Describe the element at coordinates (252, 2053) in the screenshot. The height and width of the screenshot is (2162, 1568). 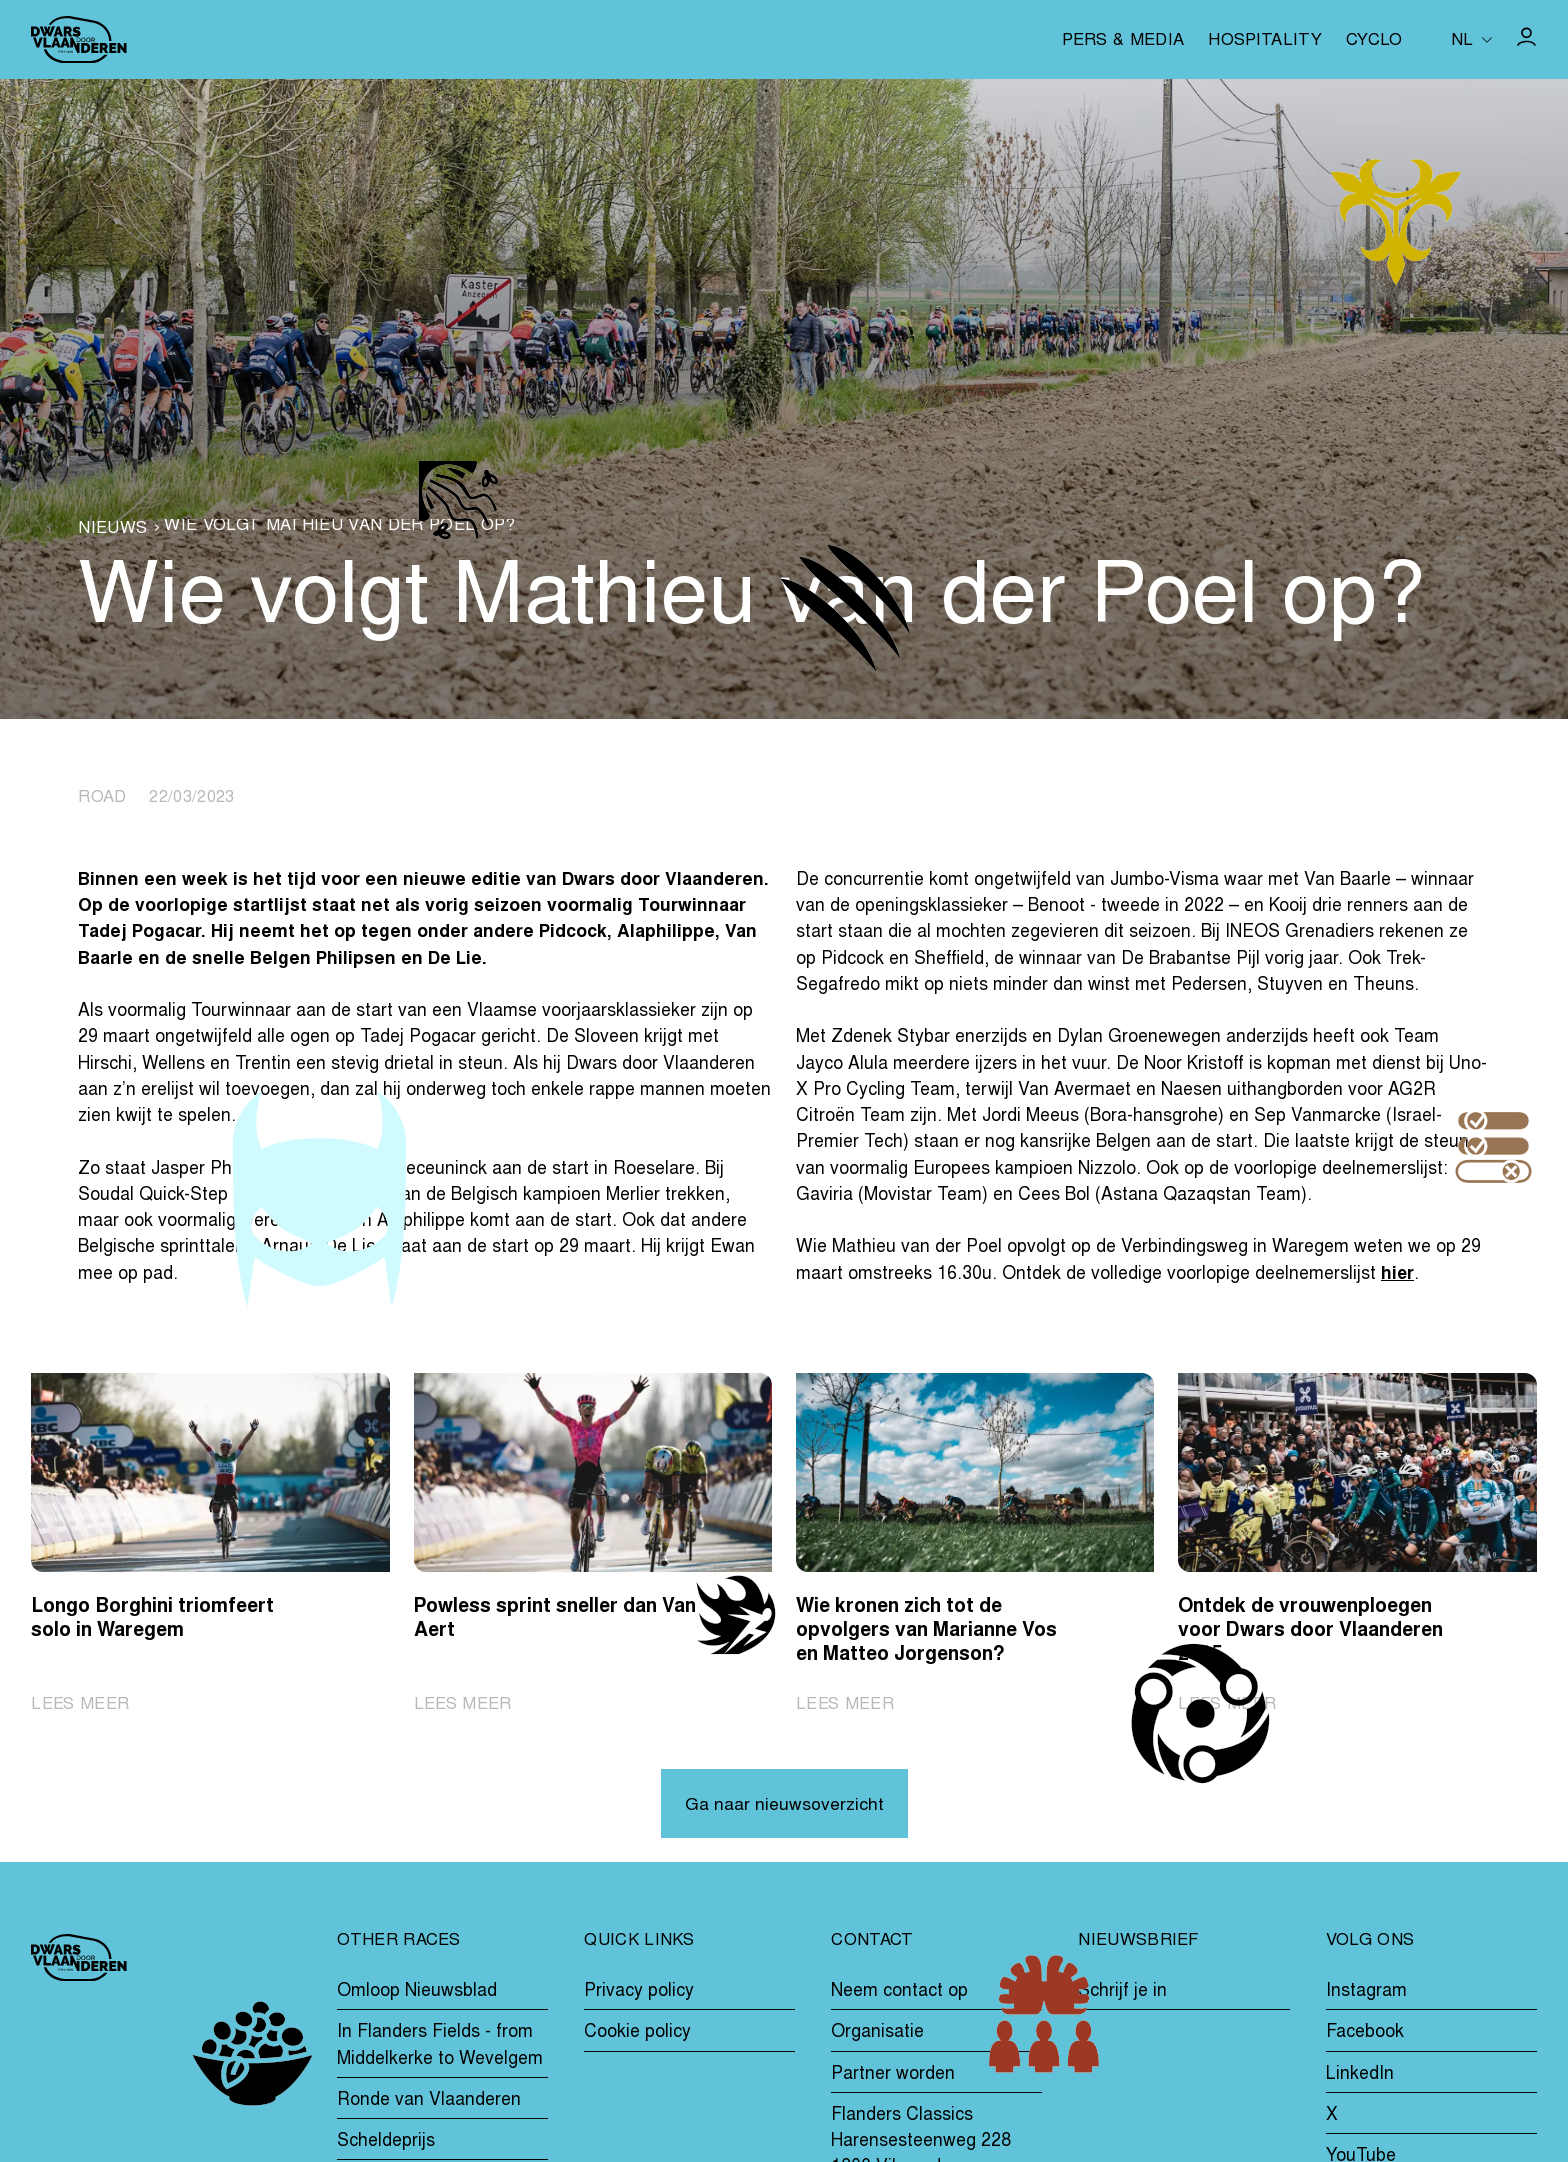
I see `view fruit or berry recipes` at that location.